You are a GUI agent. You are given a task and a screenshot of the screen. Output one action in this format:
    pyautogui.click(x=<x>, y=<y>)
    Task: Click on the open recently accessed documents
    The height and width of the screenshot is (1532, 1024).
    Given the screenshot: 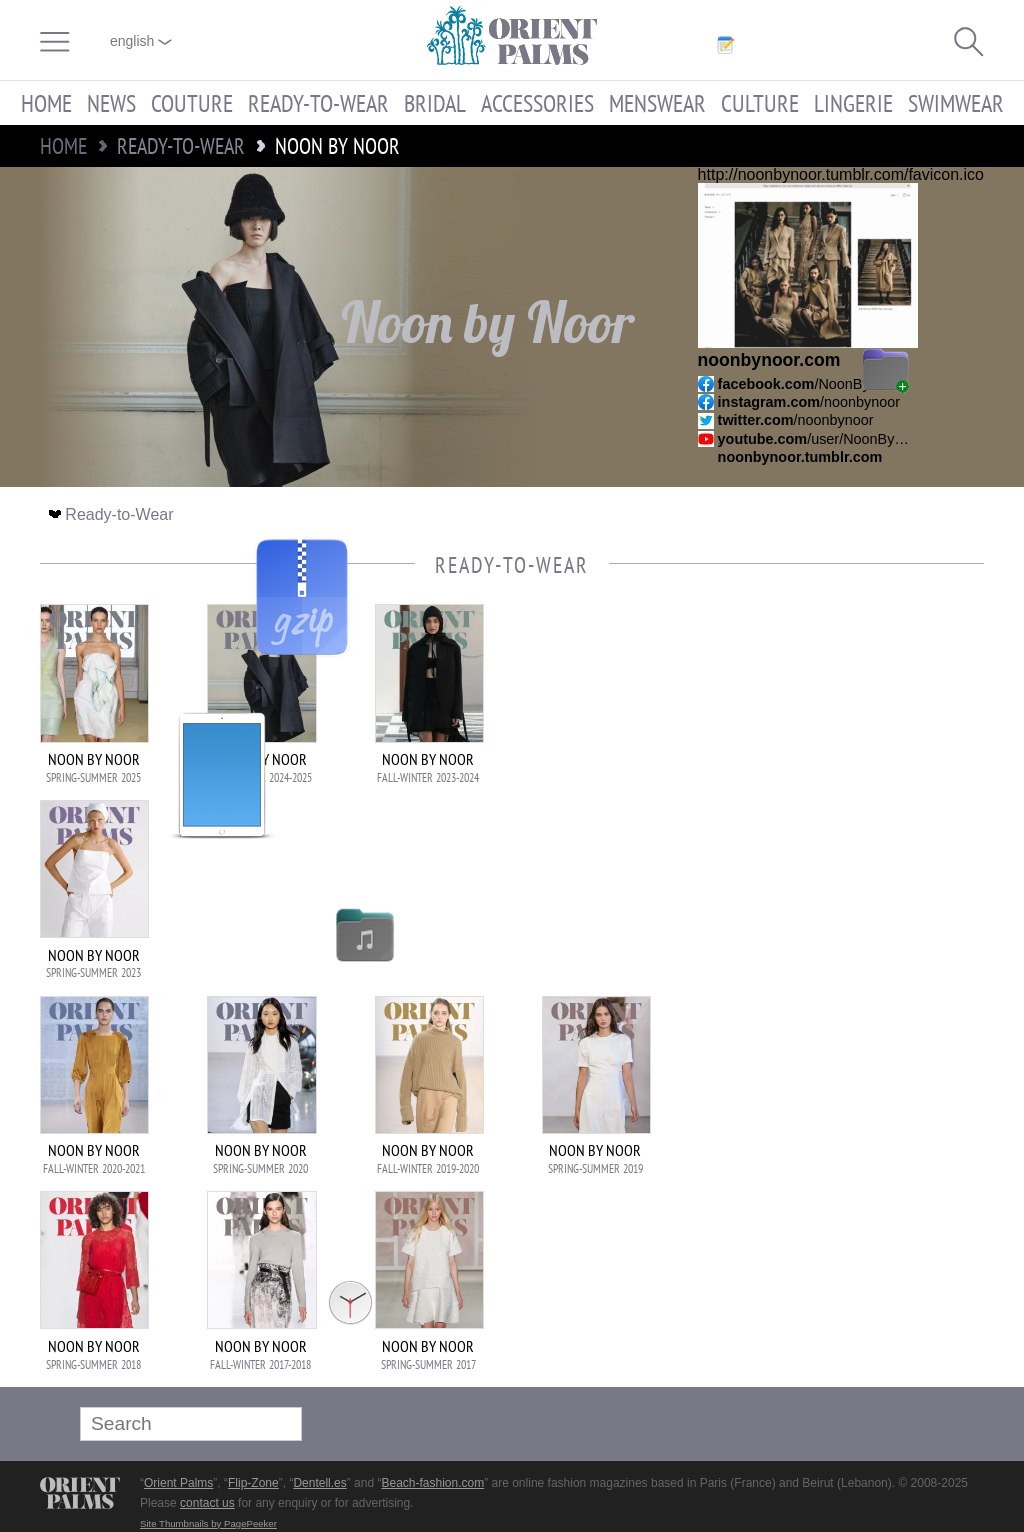 What is the action you would take?
    pyautogui.click(x=350, y=1302)
    